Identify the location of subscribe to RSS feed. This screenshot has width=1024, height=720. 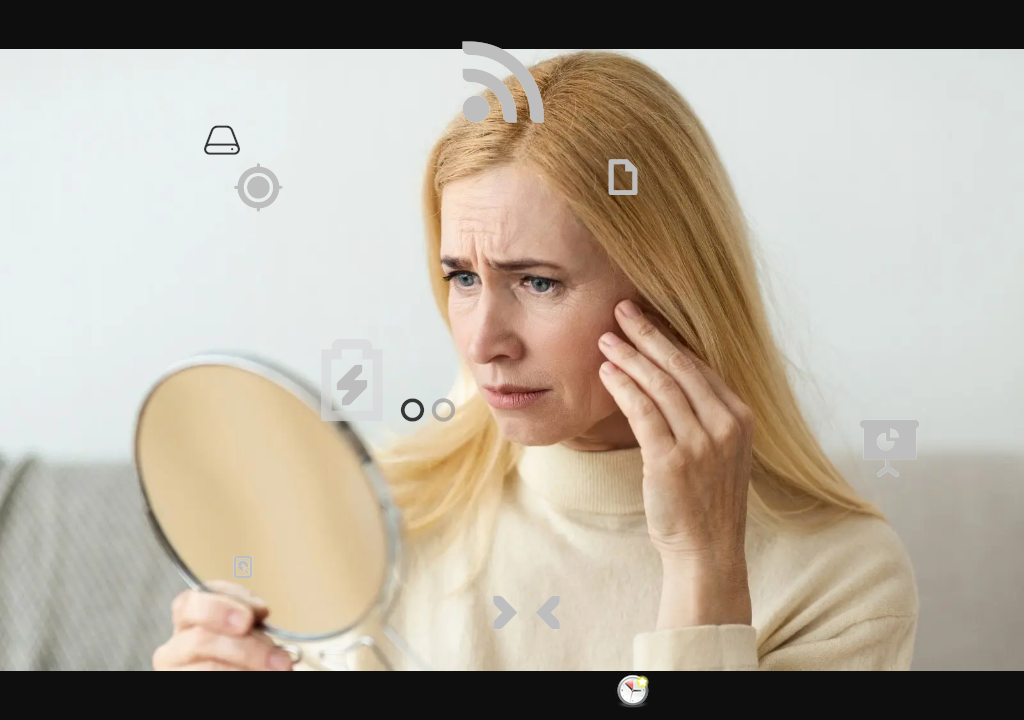
(503, 82).